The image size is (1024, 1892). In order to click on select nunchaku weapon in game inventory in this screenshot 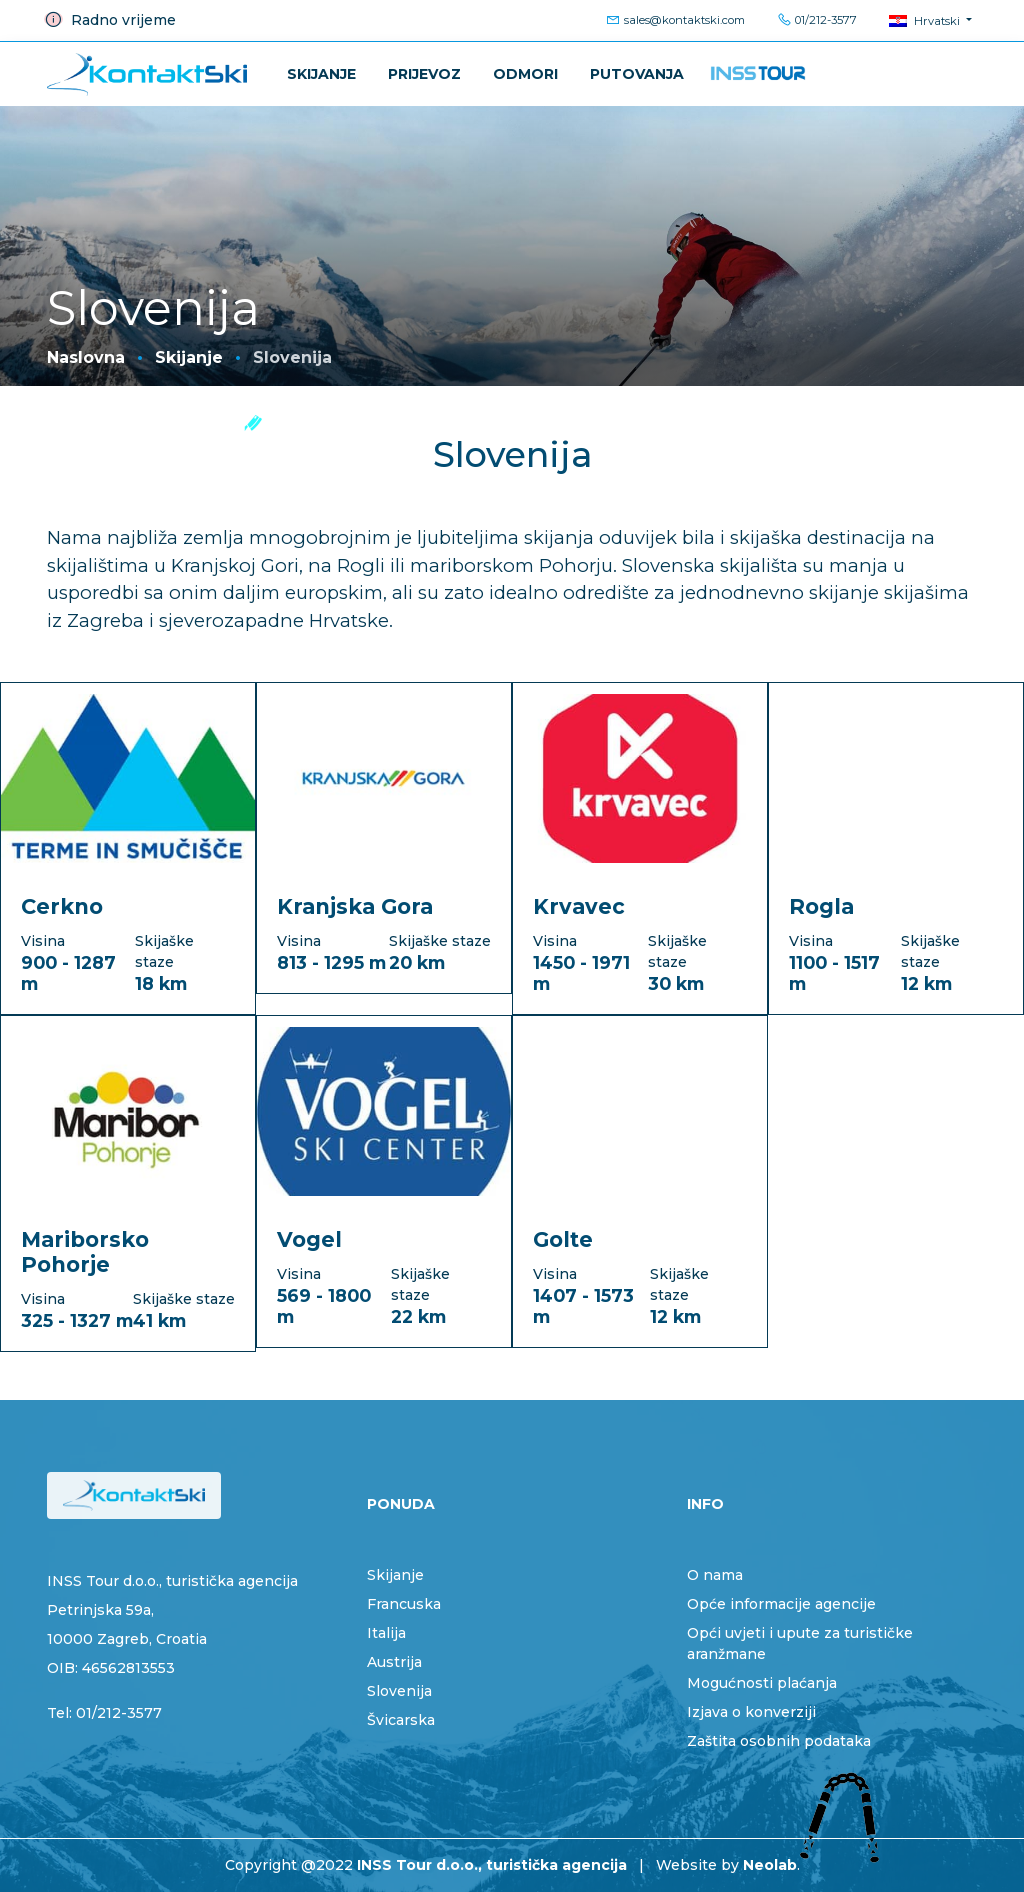, I will do `click(839, 1817)`.